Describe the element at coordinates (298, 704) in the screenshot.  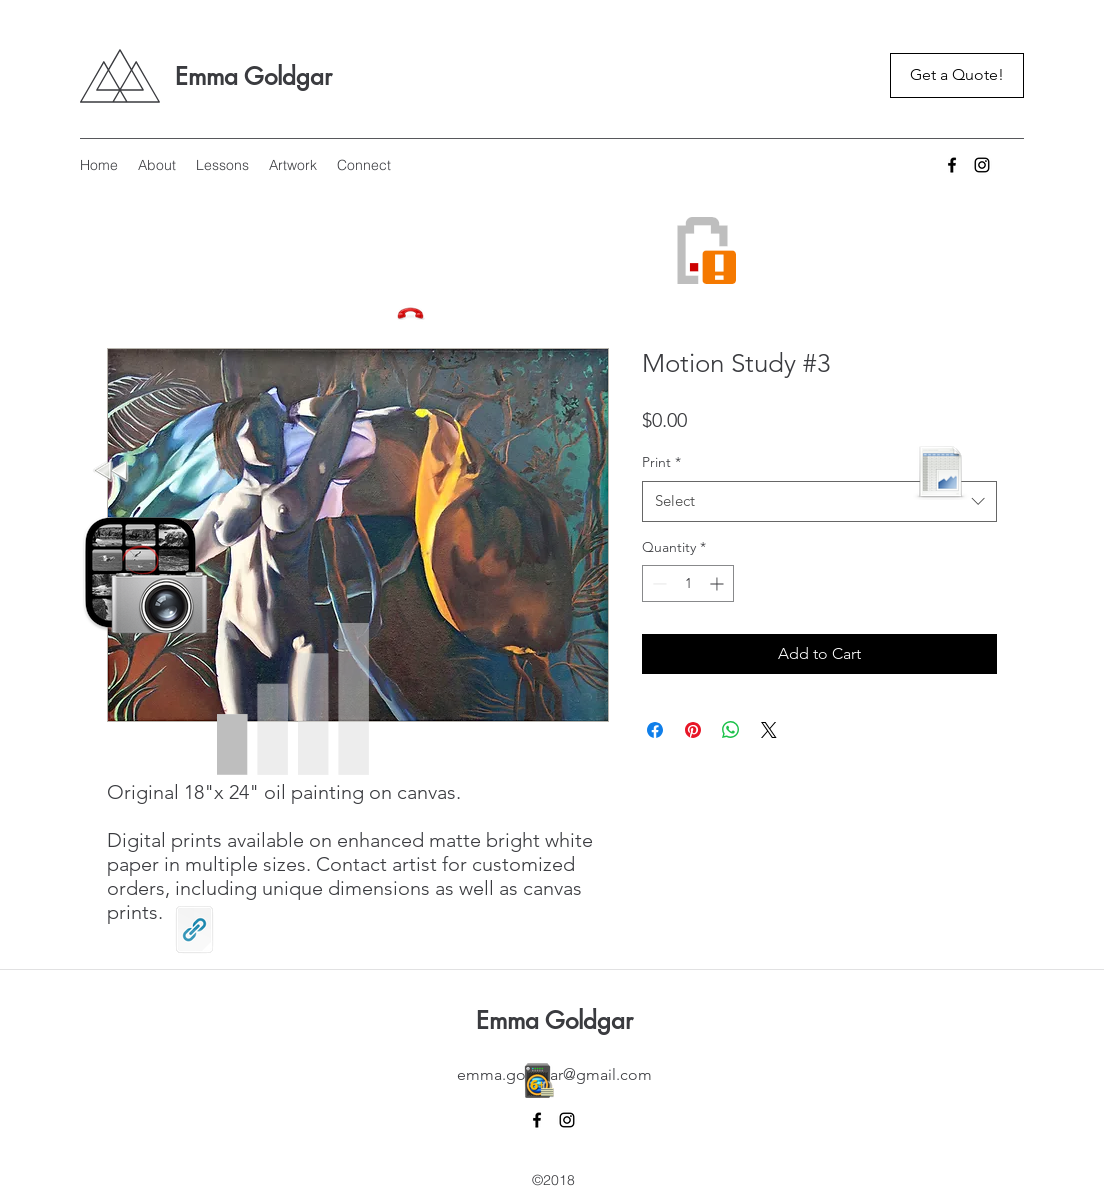
I see `indicates weak cellular signal strength` at that location.